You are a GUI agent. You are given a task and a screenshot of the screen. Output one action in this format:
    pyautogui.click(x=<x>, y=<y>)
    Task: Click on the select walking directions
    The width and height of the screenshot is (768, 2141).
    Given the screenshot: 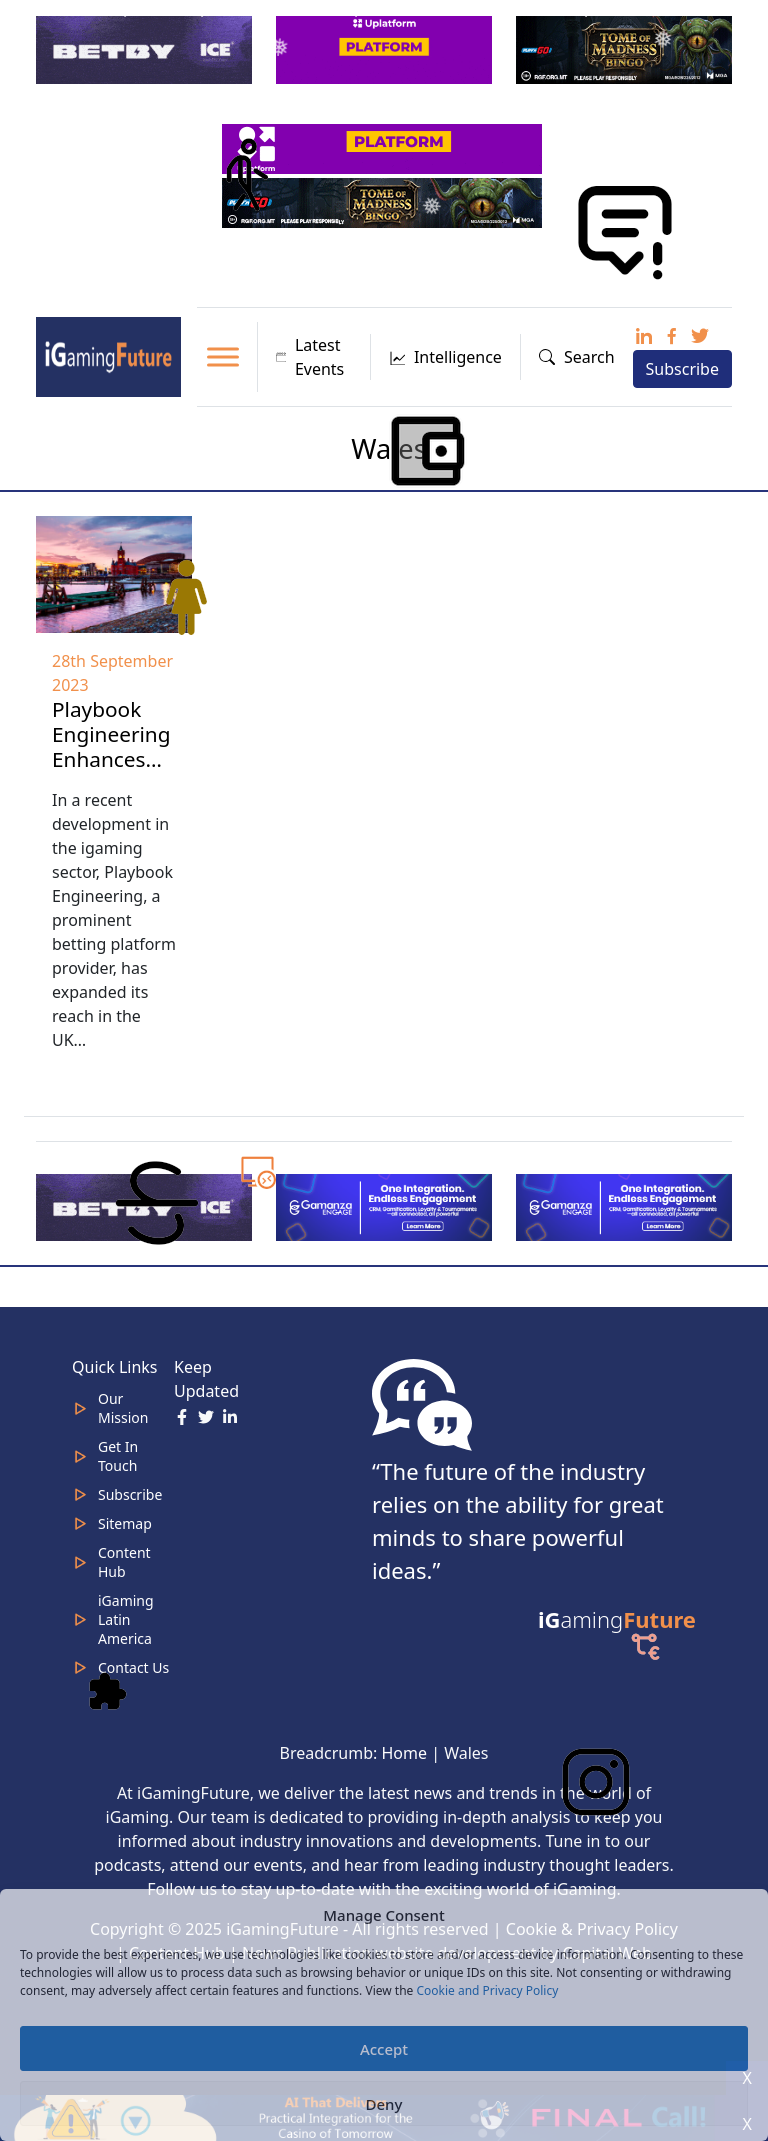 What is the action you would take?
    pyautogui.click(x=248, y=174)
    